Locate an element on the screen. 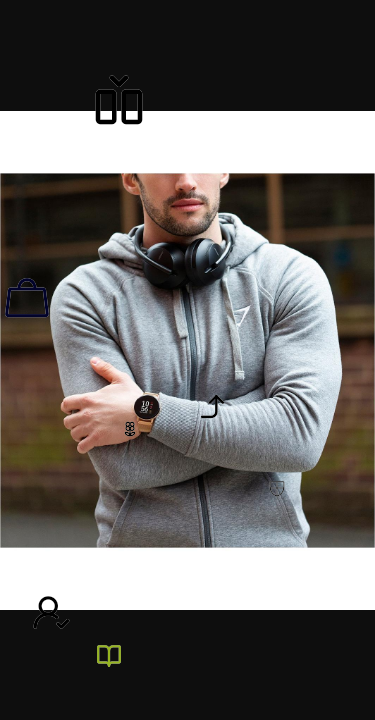 This screenshot has width=375, height=720. view security or protection settings is located at coordinates (277, 488).